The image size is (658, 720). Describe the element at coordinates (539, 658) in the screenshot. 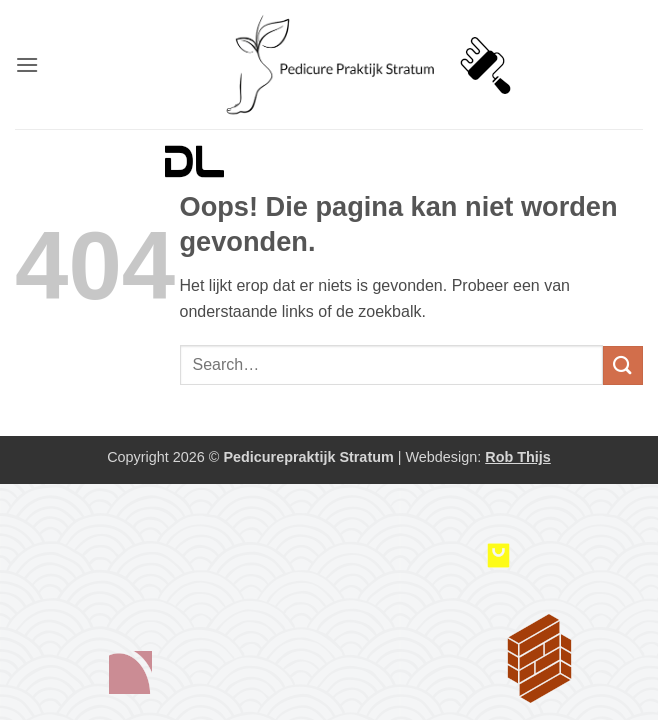

I see `Formik library logo` at that location.